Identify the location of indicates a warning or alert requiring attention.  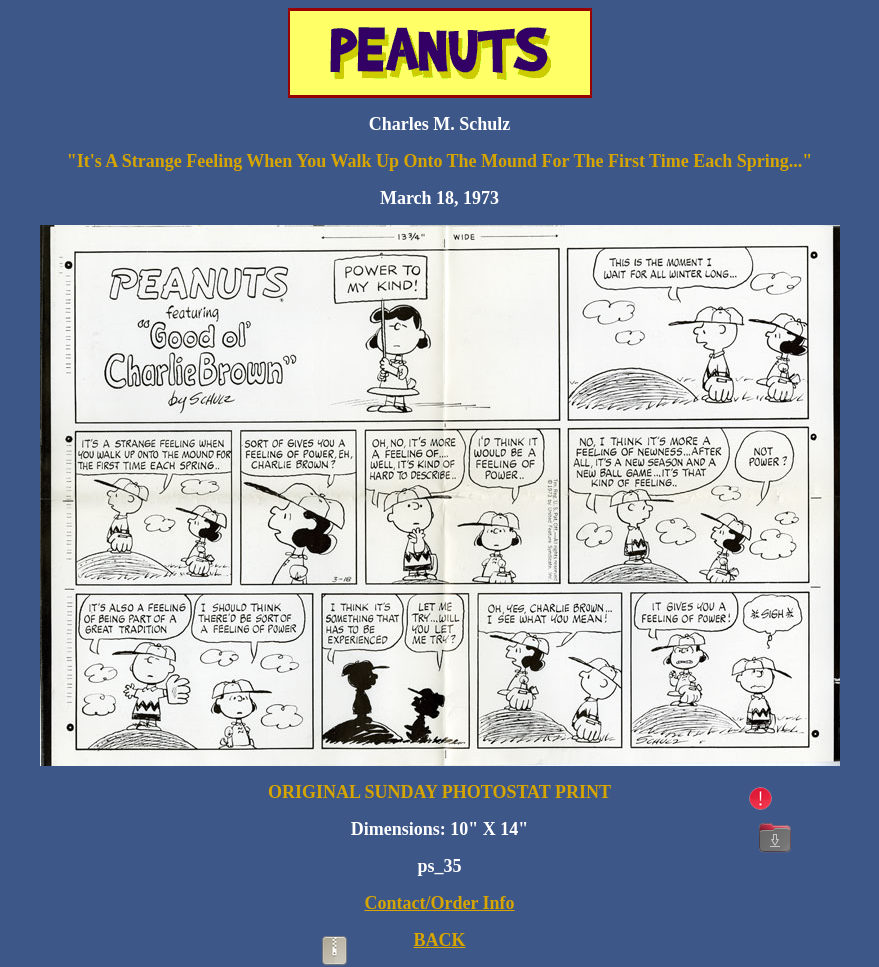
(760, 798).